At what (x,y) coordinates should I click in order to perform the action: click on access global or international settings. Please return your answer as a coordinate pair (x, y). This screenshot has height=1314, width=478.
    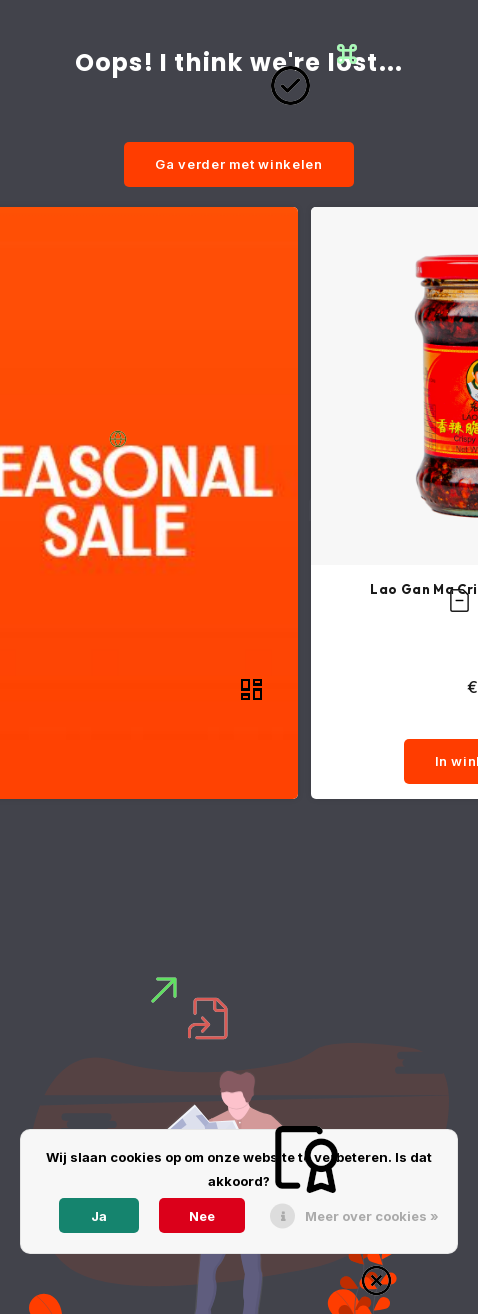
    Looking at the image, I should click on (118, 439).